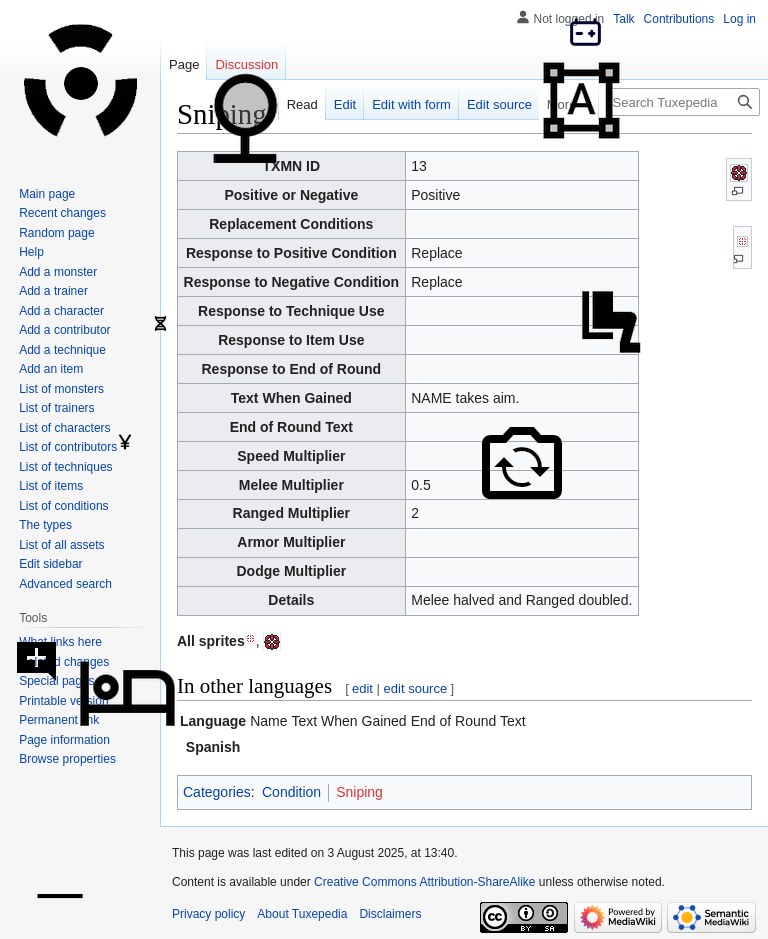  I want to click on view automotive battery status, so click(585, 33).